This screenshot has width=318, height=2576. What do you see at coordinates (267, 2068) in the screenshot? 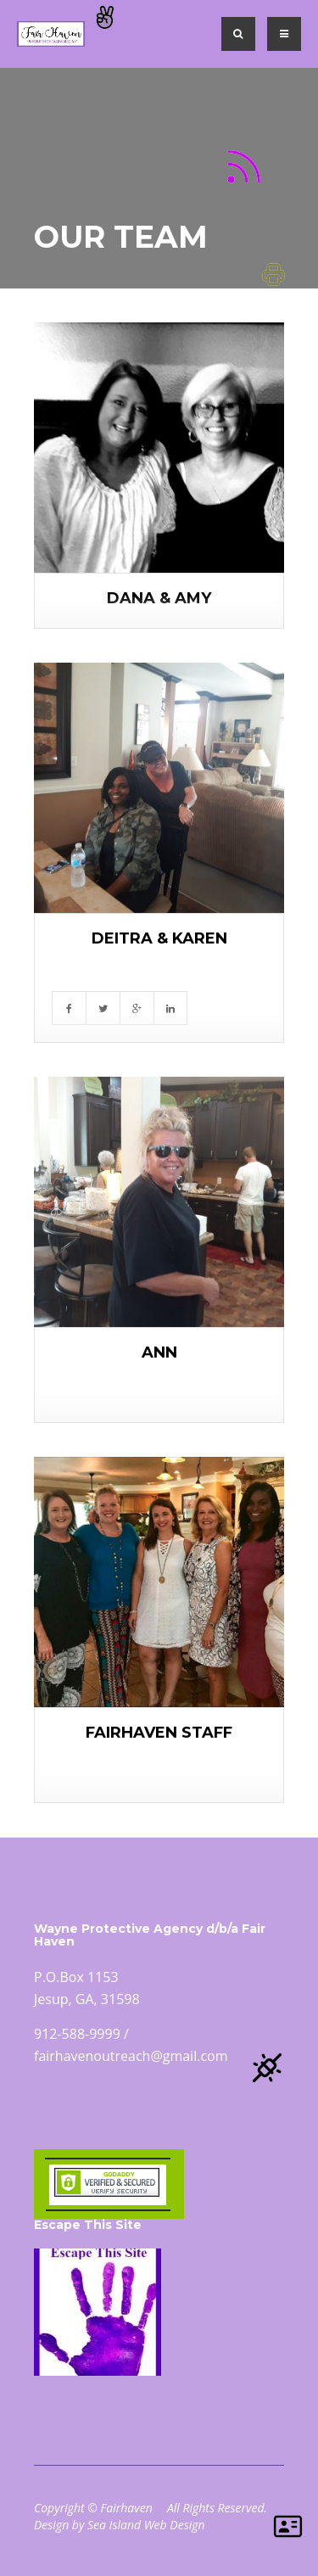
I see `indicates an active connection or link` at bounding box center [267, 2068].